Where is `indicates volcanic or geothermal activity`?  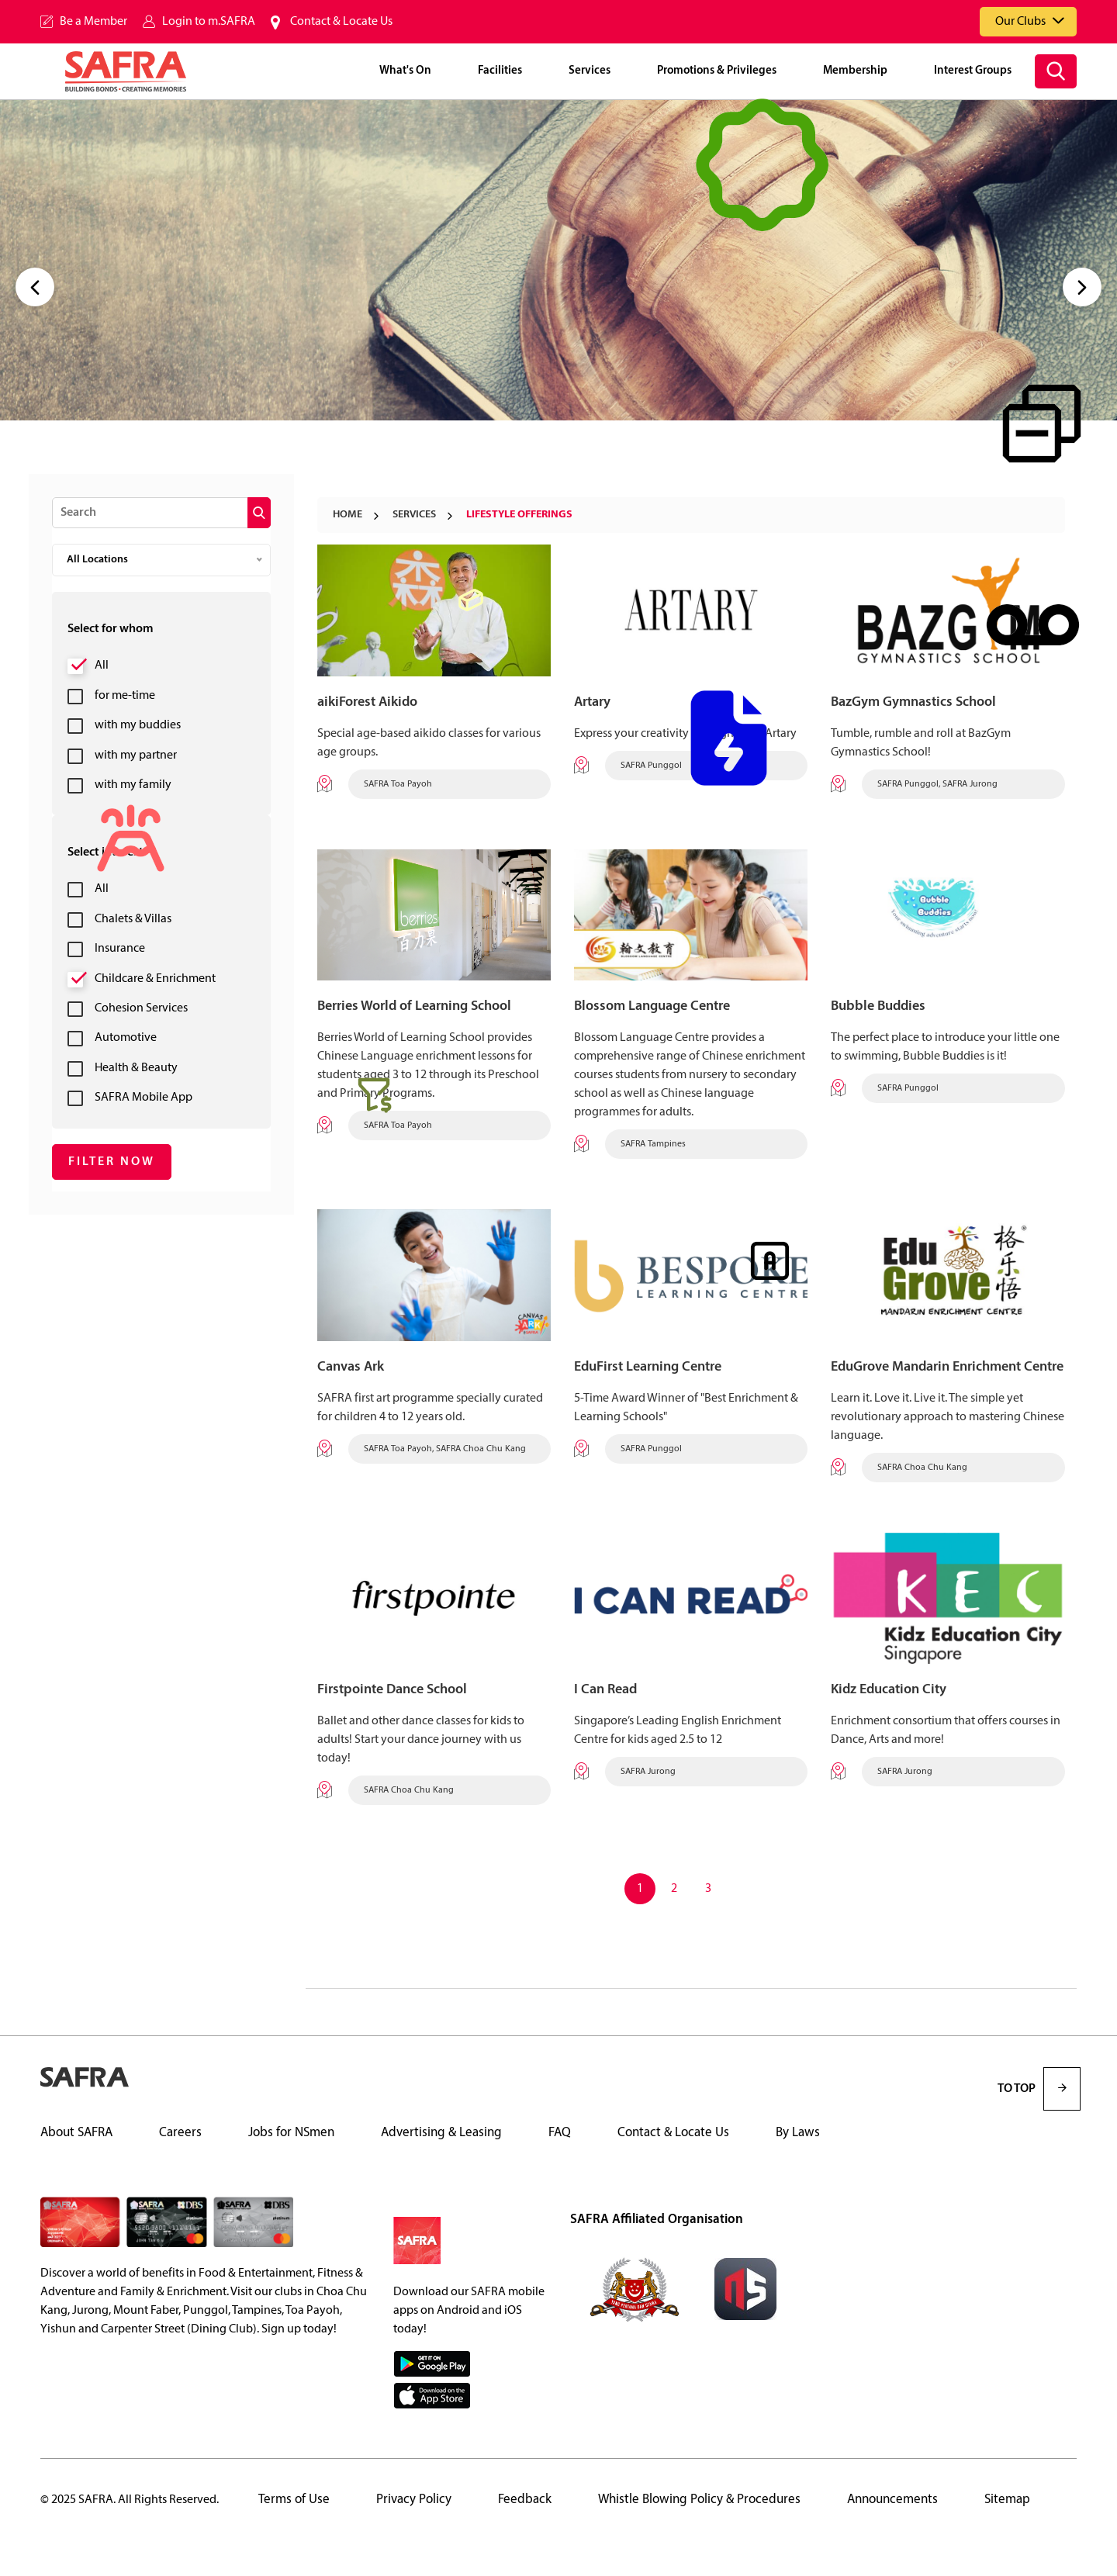
indicates volcanic or geothermal activity is located at coordinates (130, 838).